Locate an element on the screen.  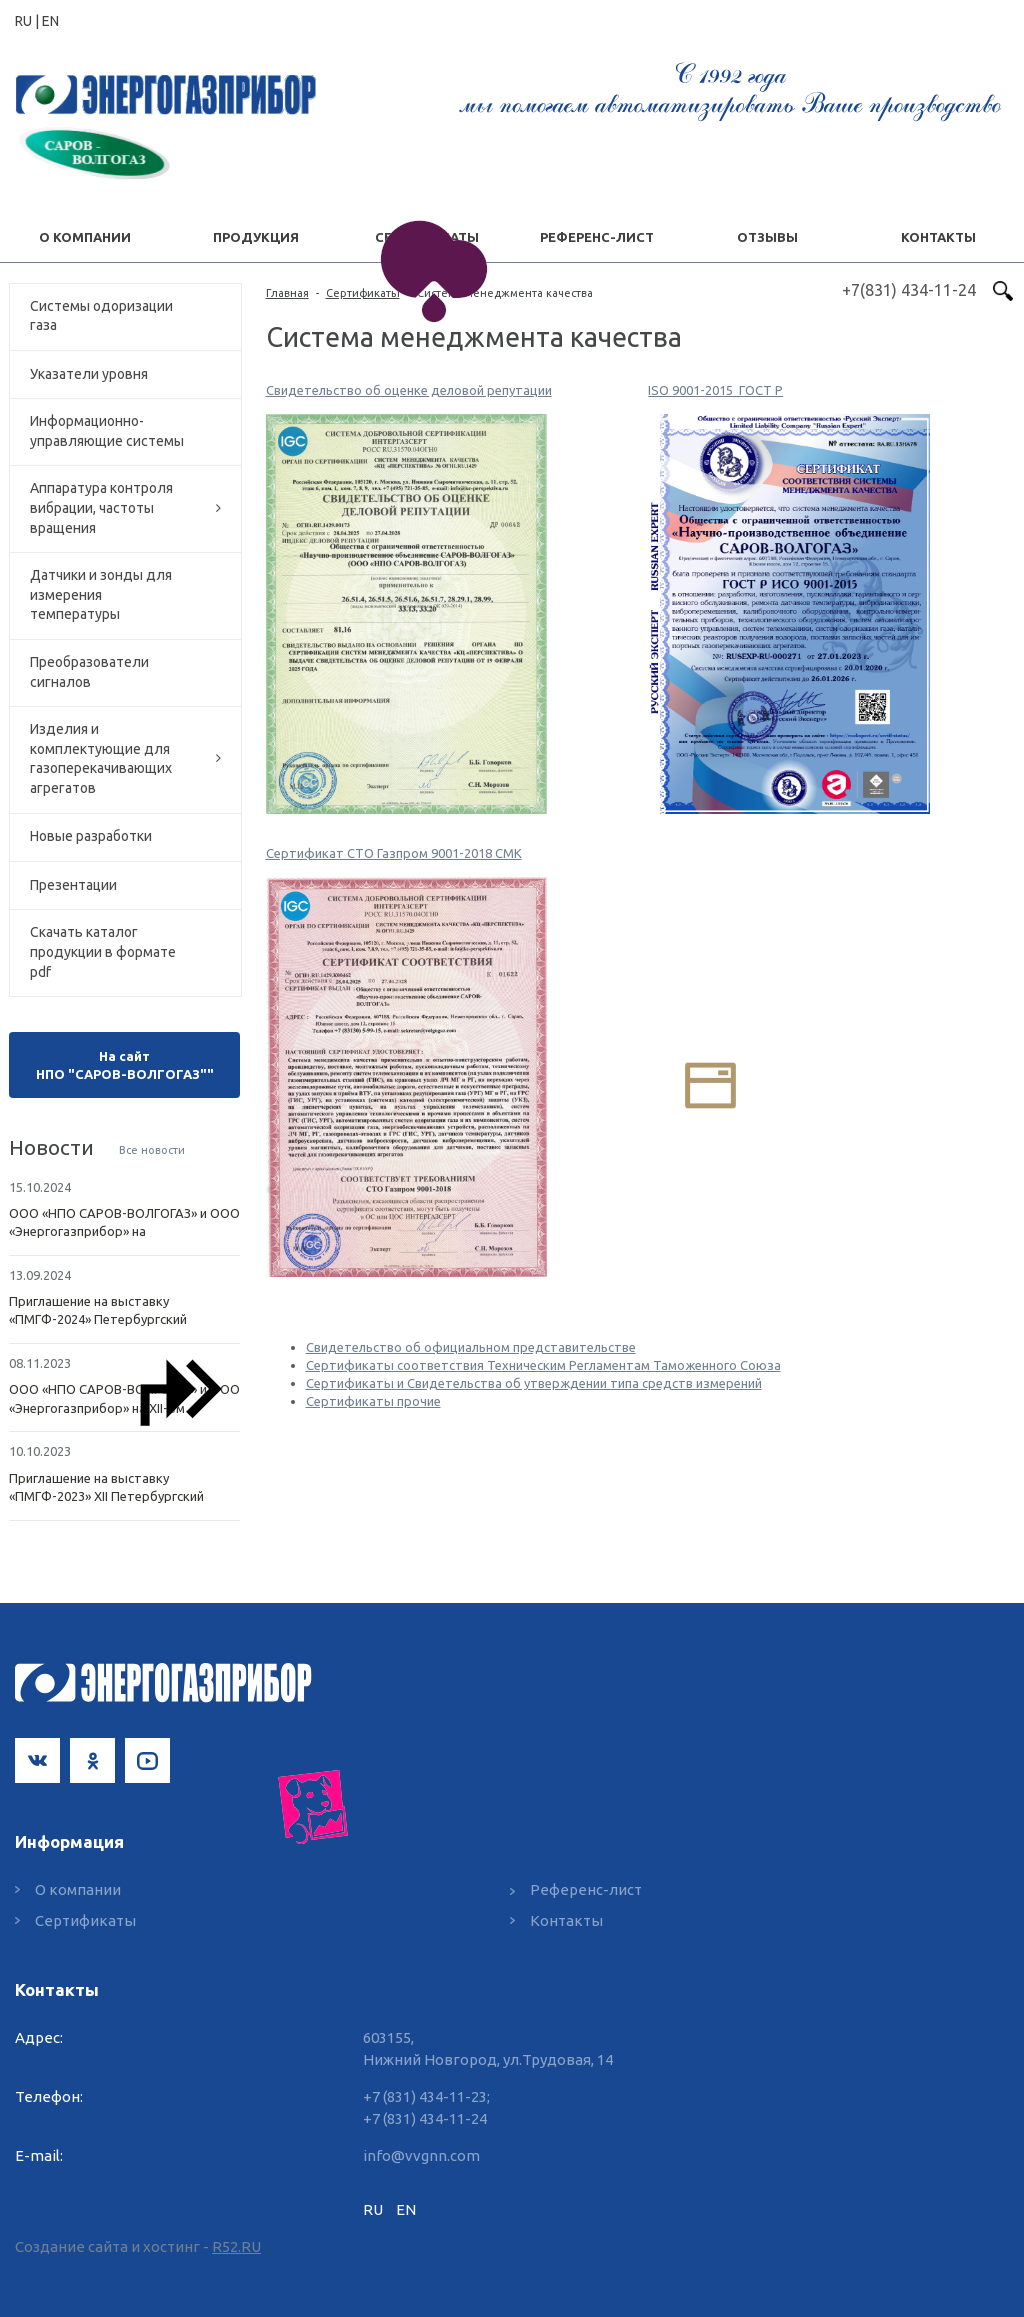
forward message to multiple recipients is located at coordinates (177, 1393).